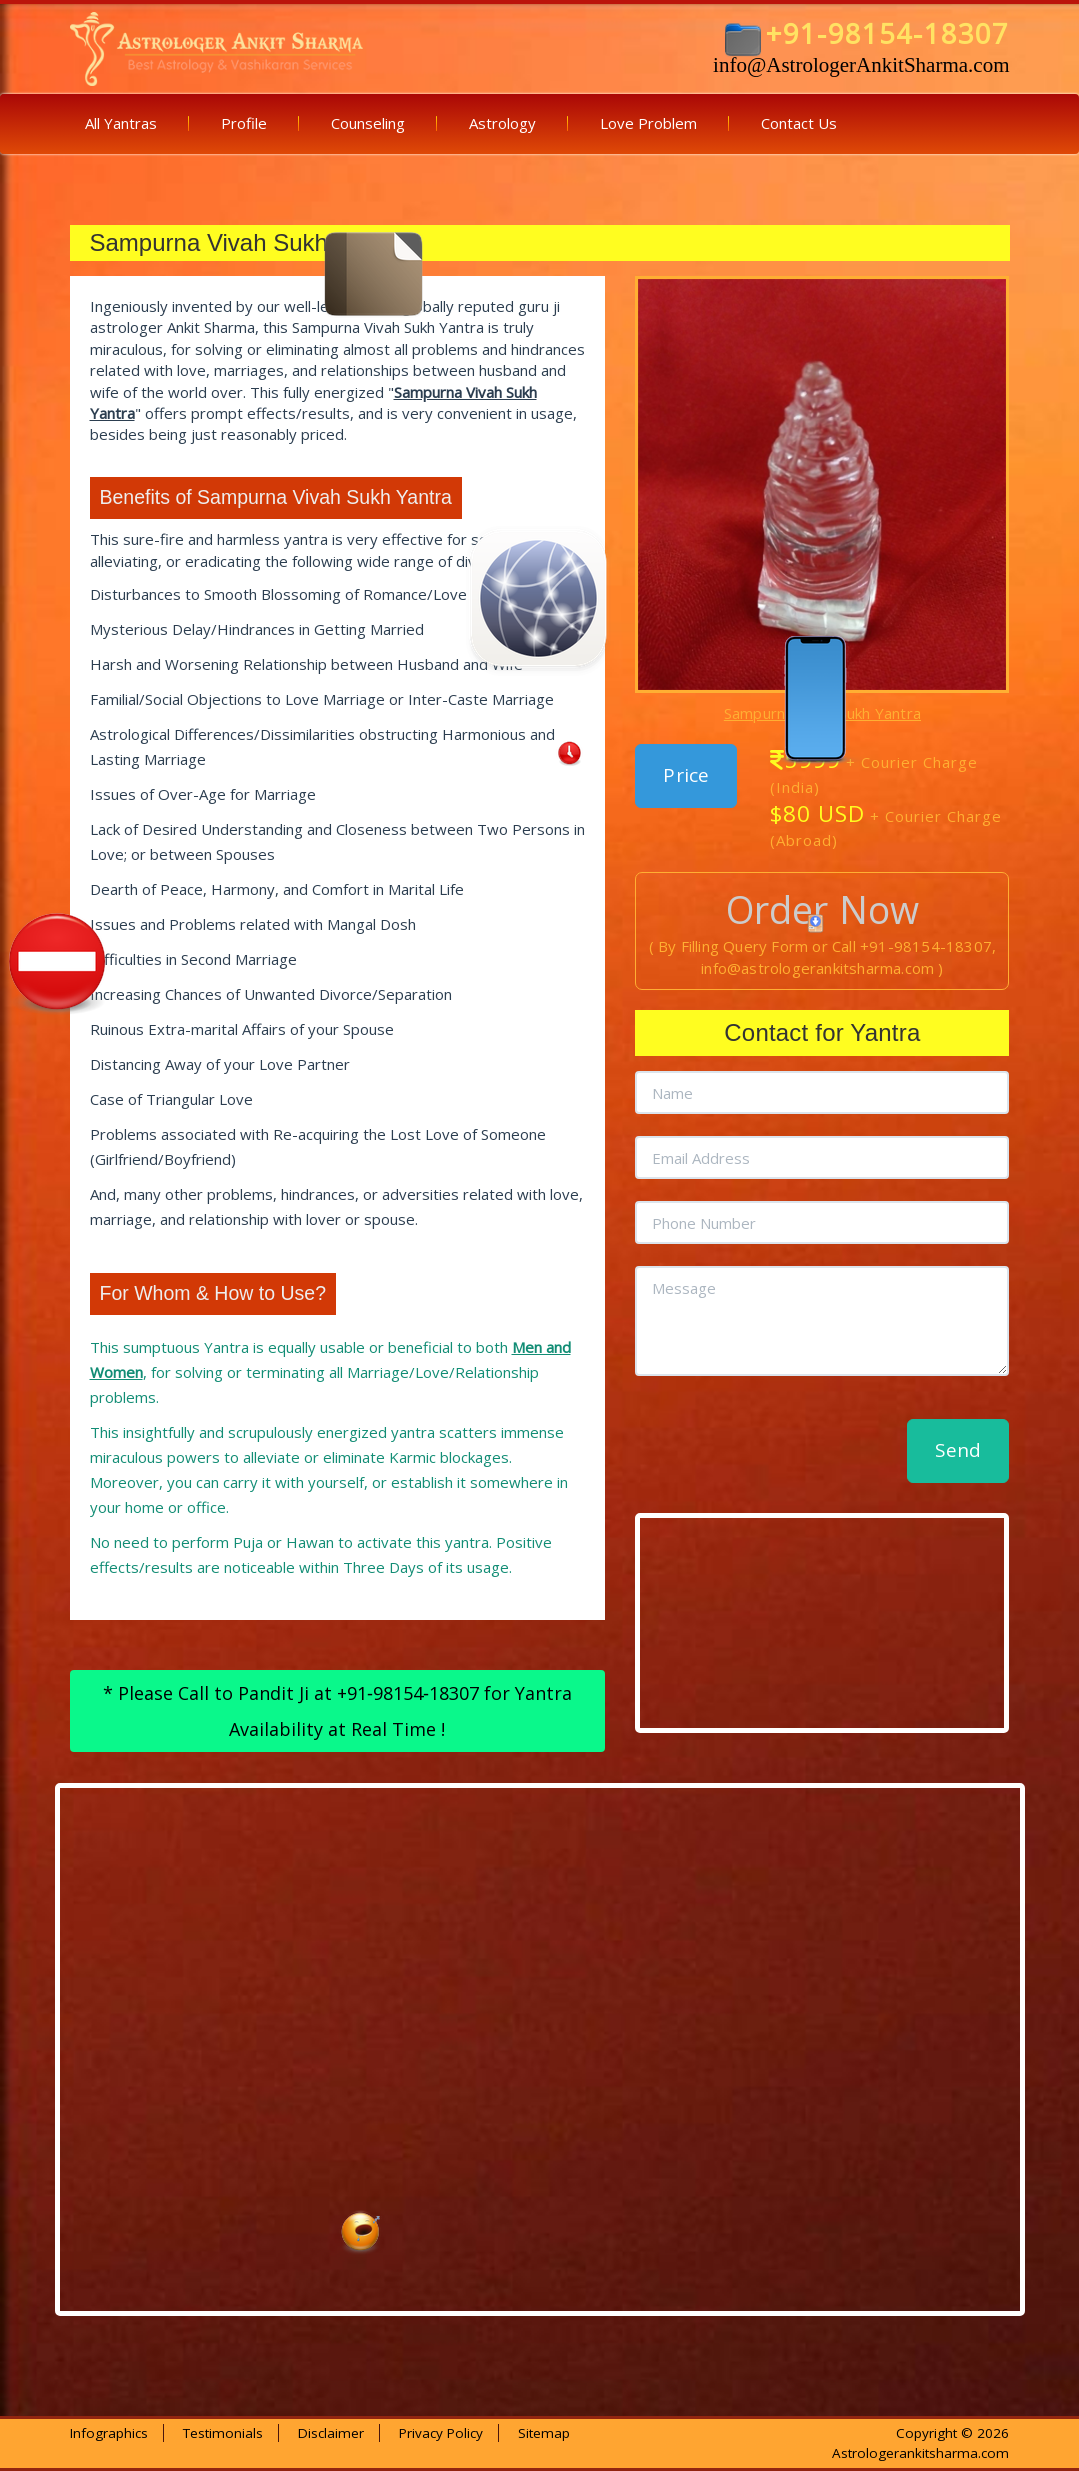 The image size is (1079, 2471). Describe the element at coordinates (373, 270) in the screenshot. I see `change desktop wallpaper settings` at that location.